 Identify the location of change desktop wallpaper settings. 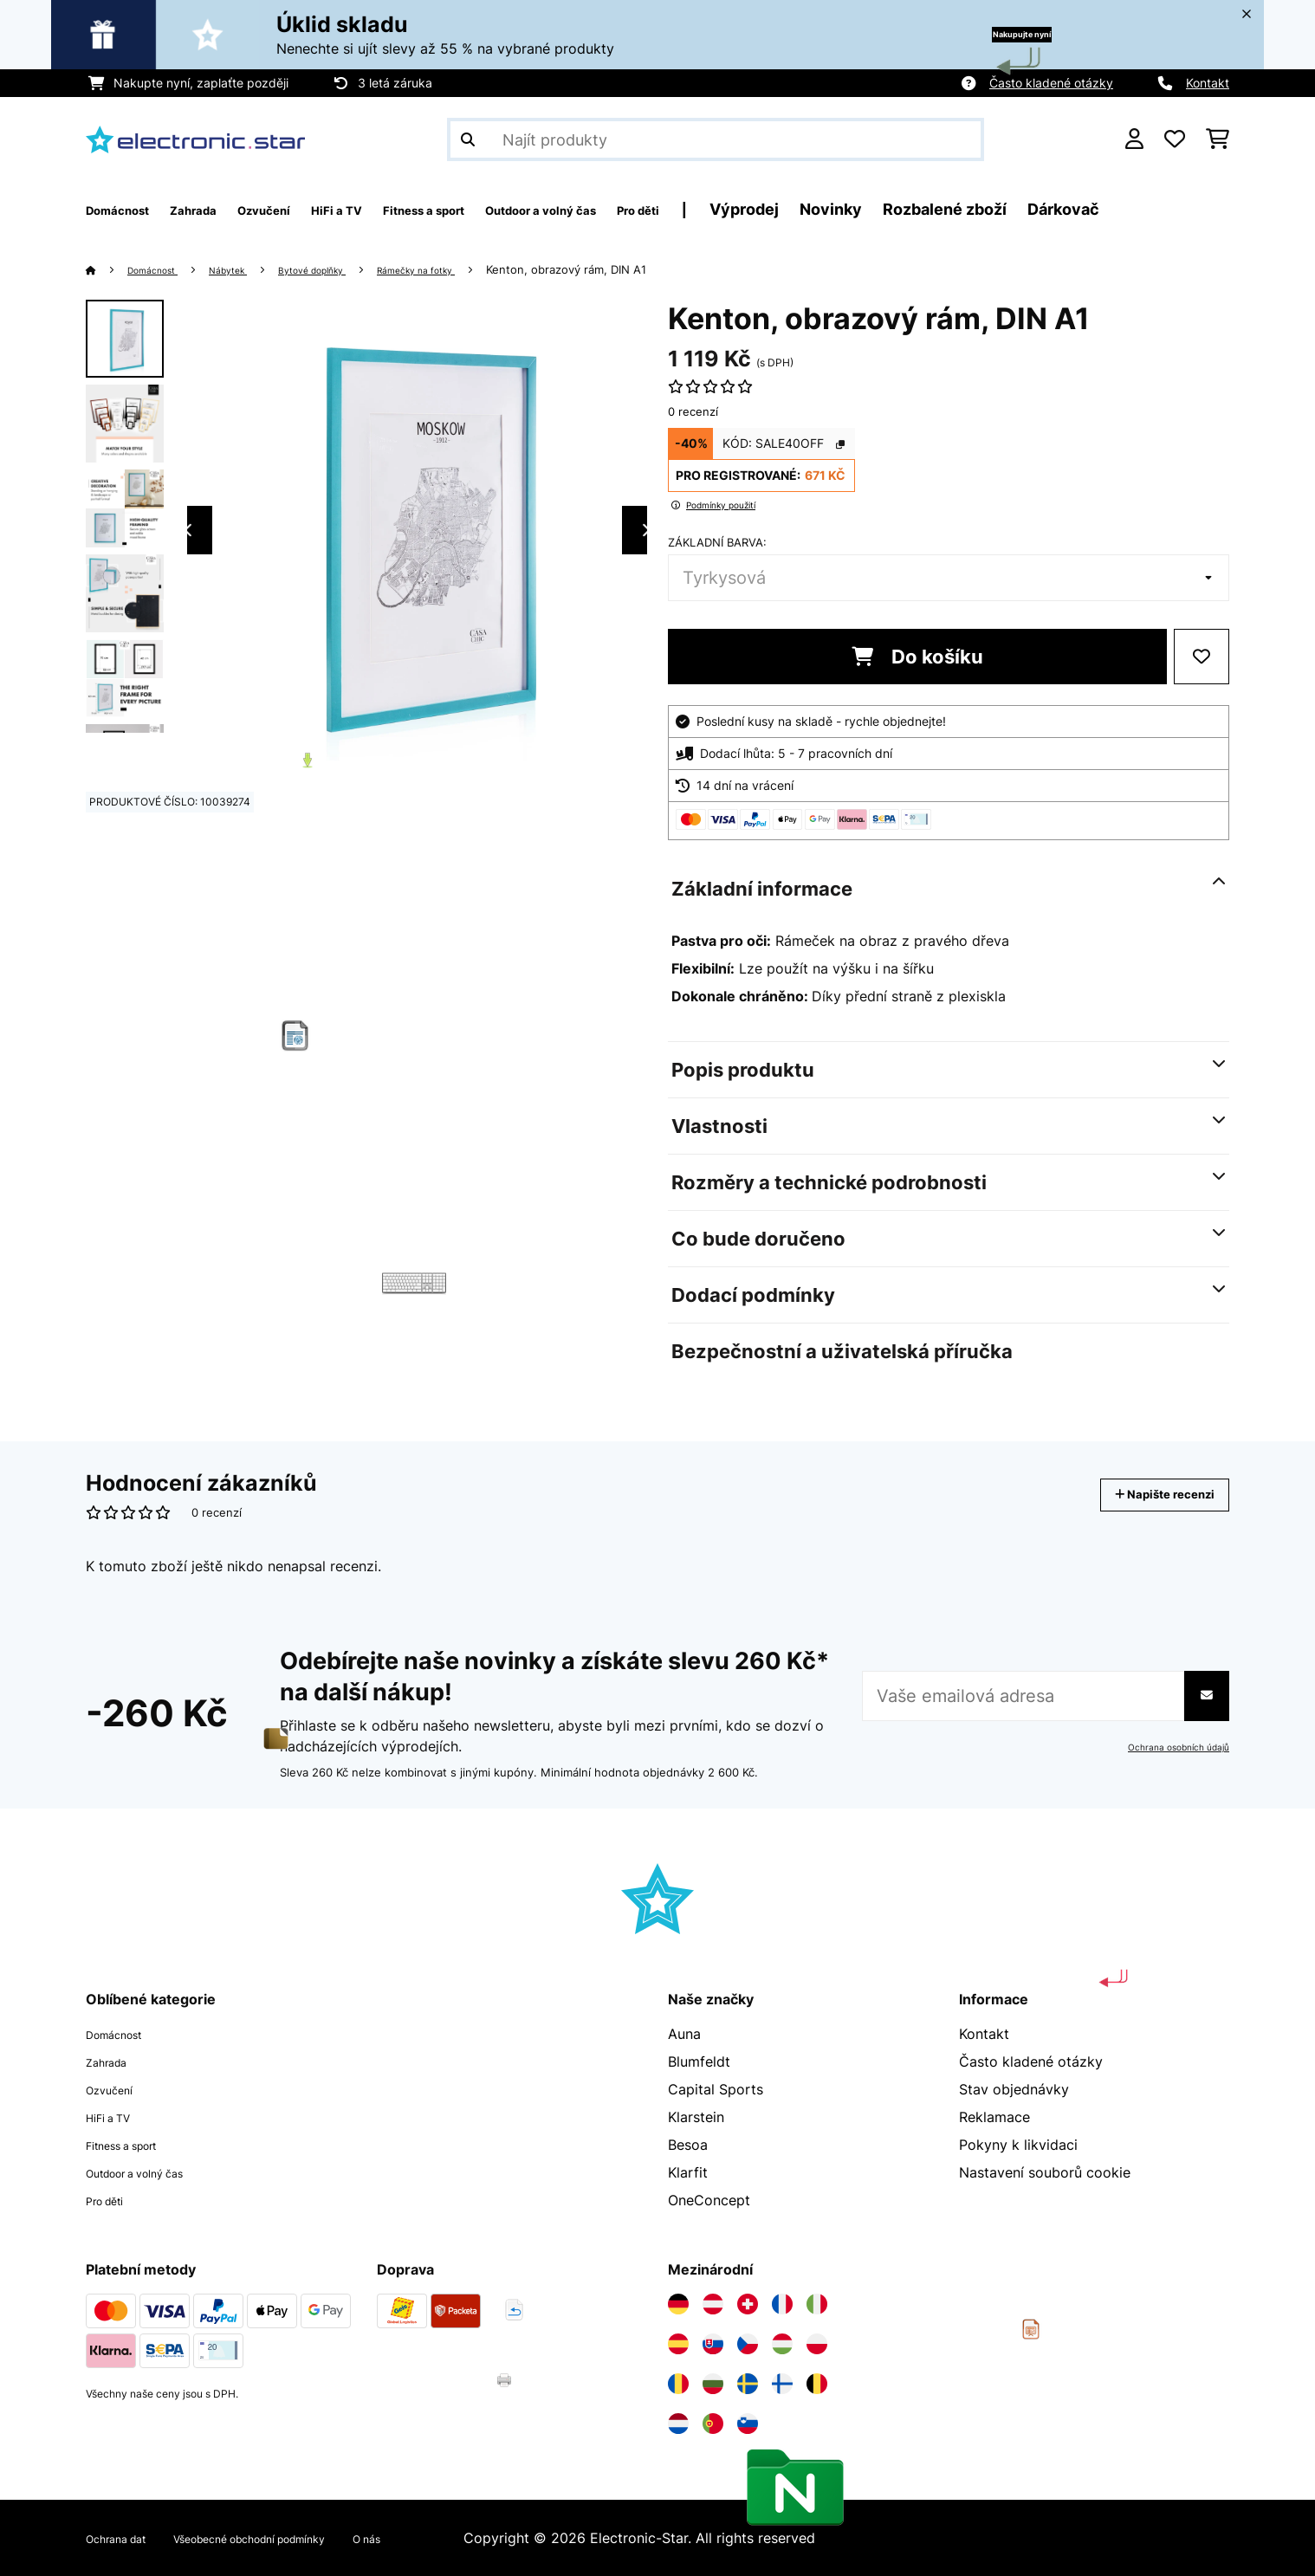
(275, 1738).